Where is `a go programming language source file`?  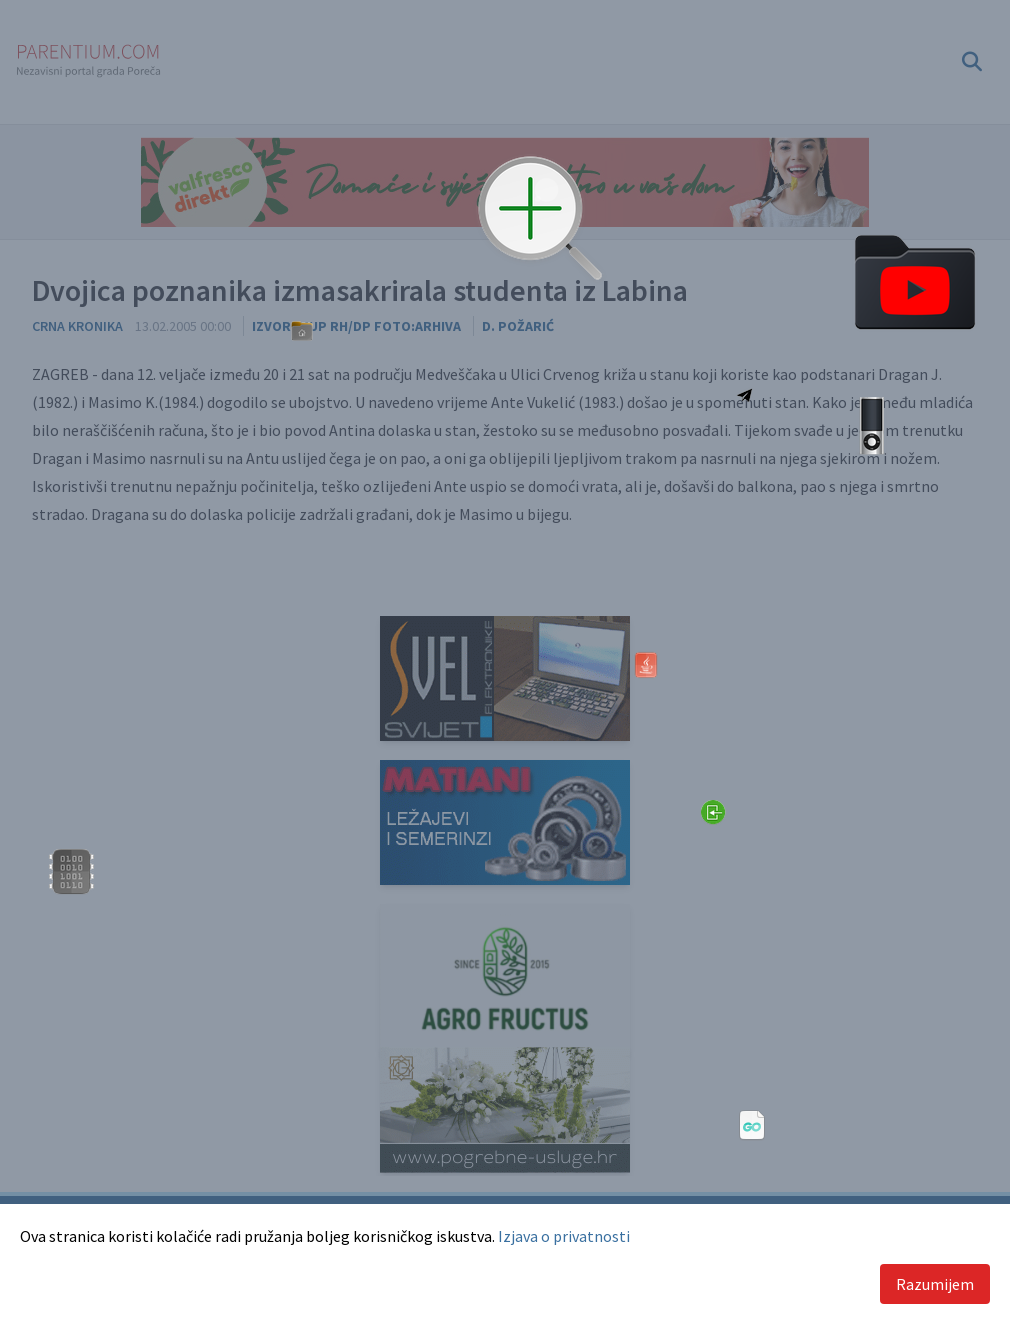 a go programming language source file is located at coordinates (752, 1125).